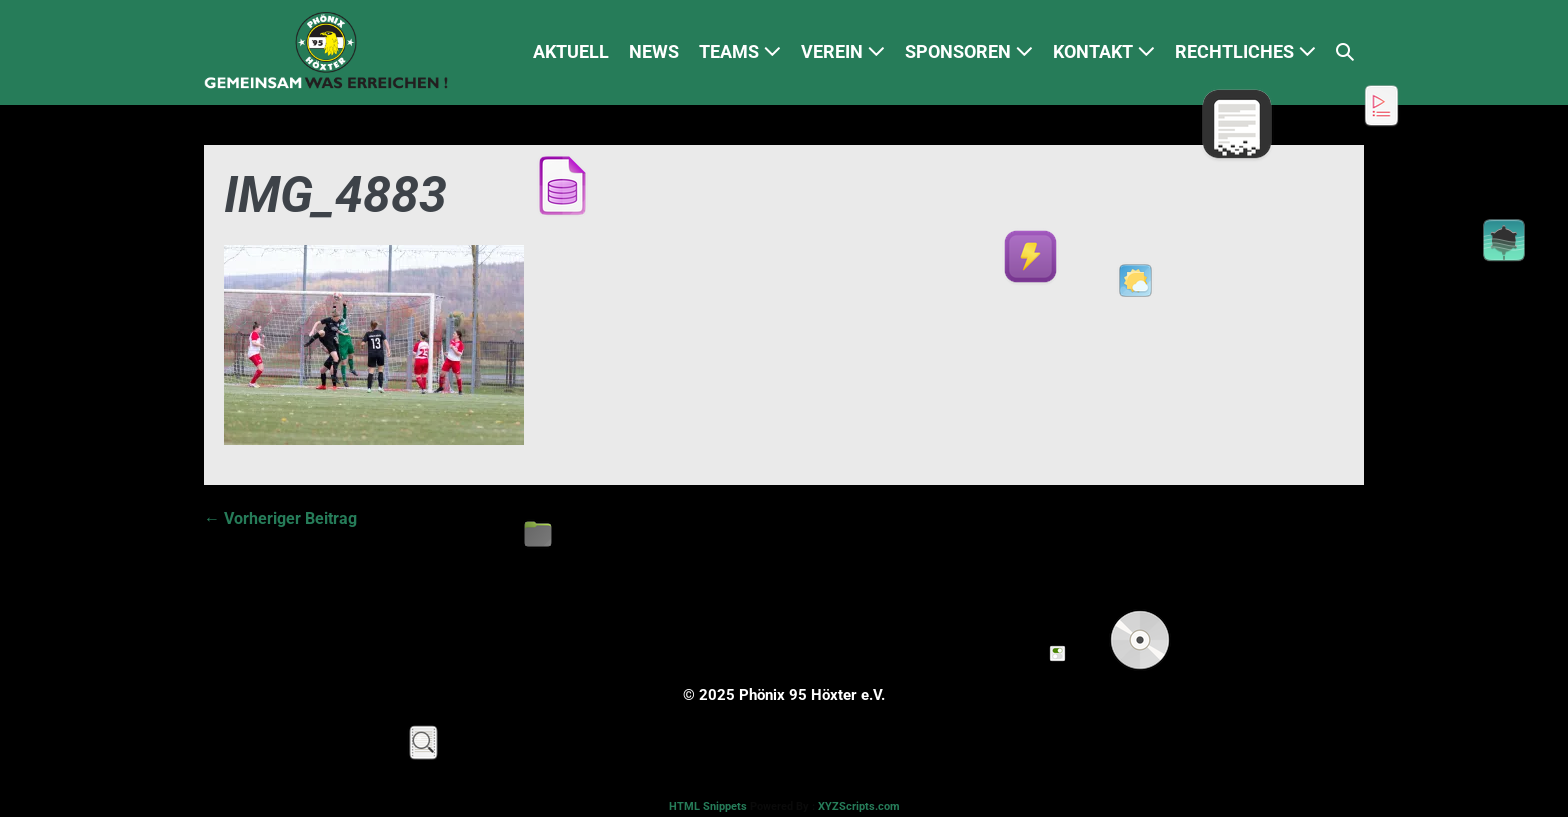 The image size is (1568, 817). What do you see at coordinates (1504, 240) in the screenshot?
I see `launch gnome mines game` at bounding box center [1504, 240].